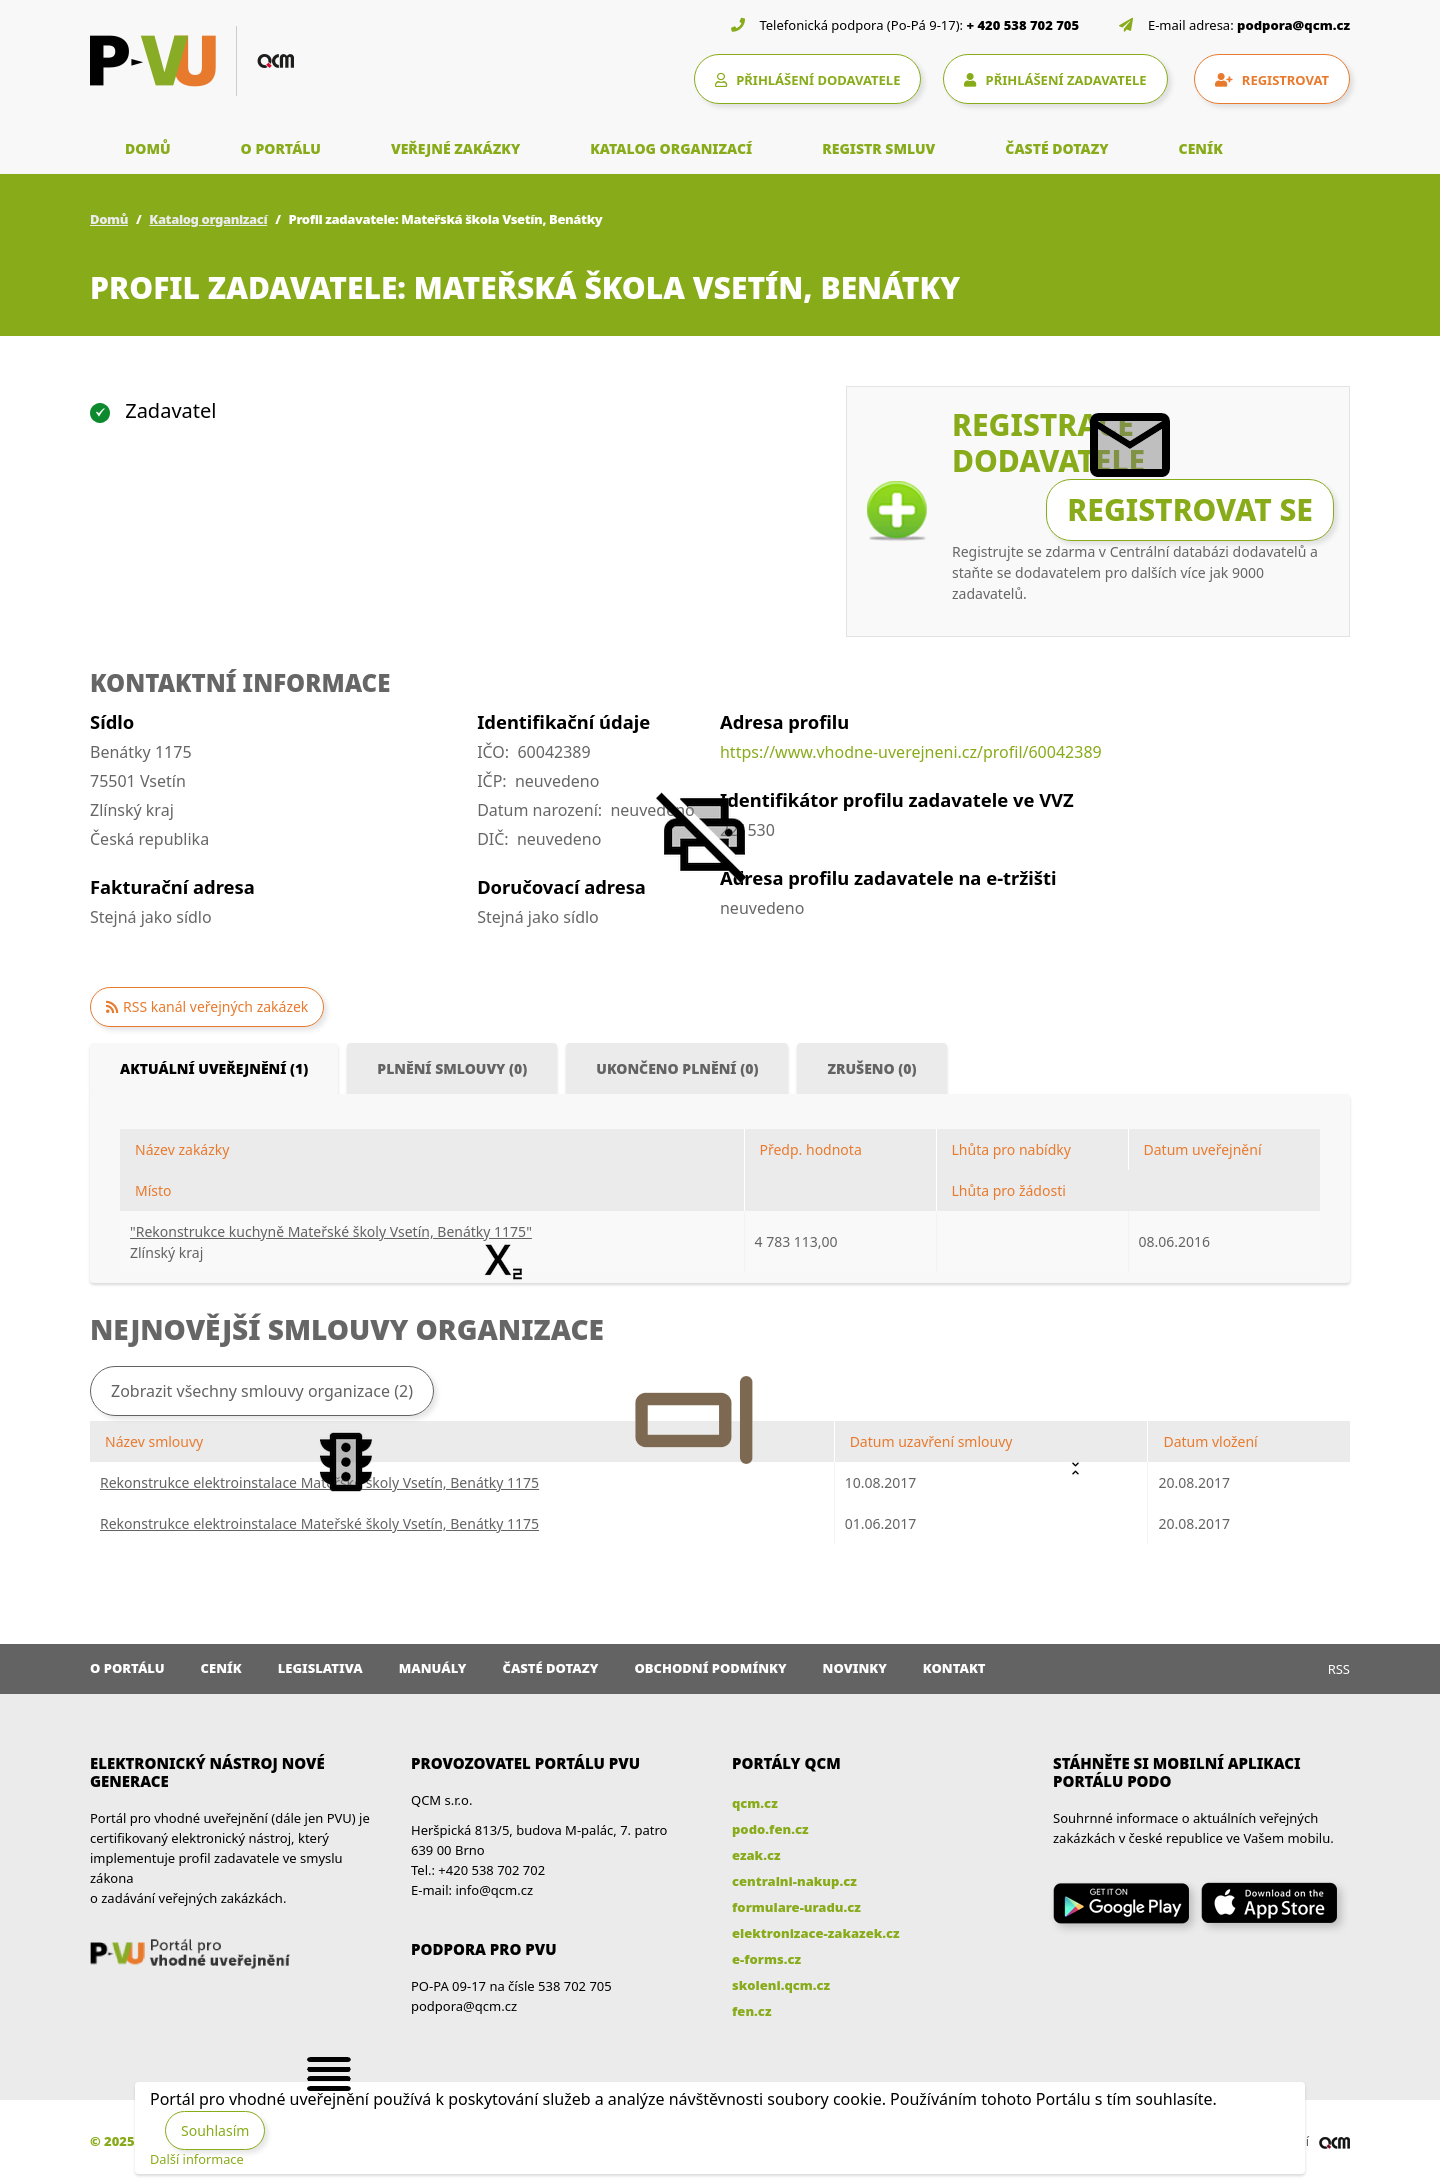  Describe the element at coordinates (704, 834) in the screenshot. I see `printing is disabled or unavailable` at that location.